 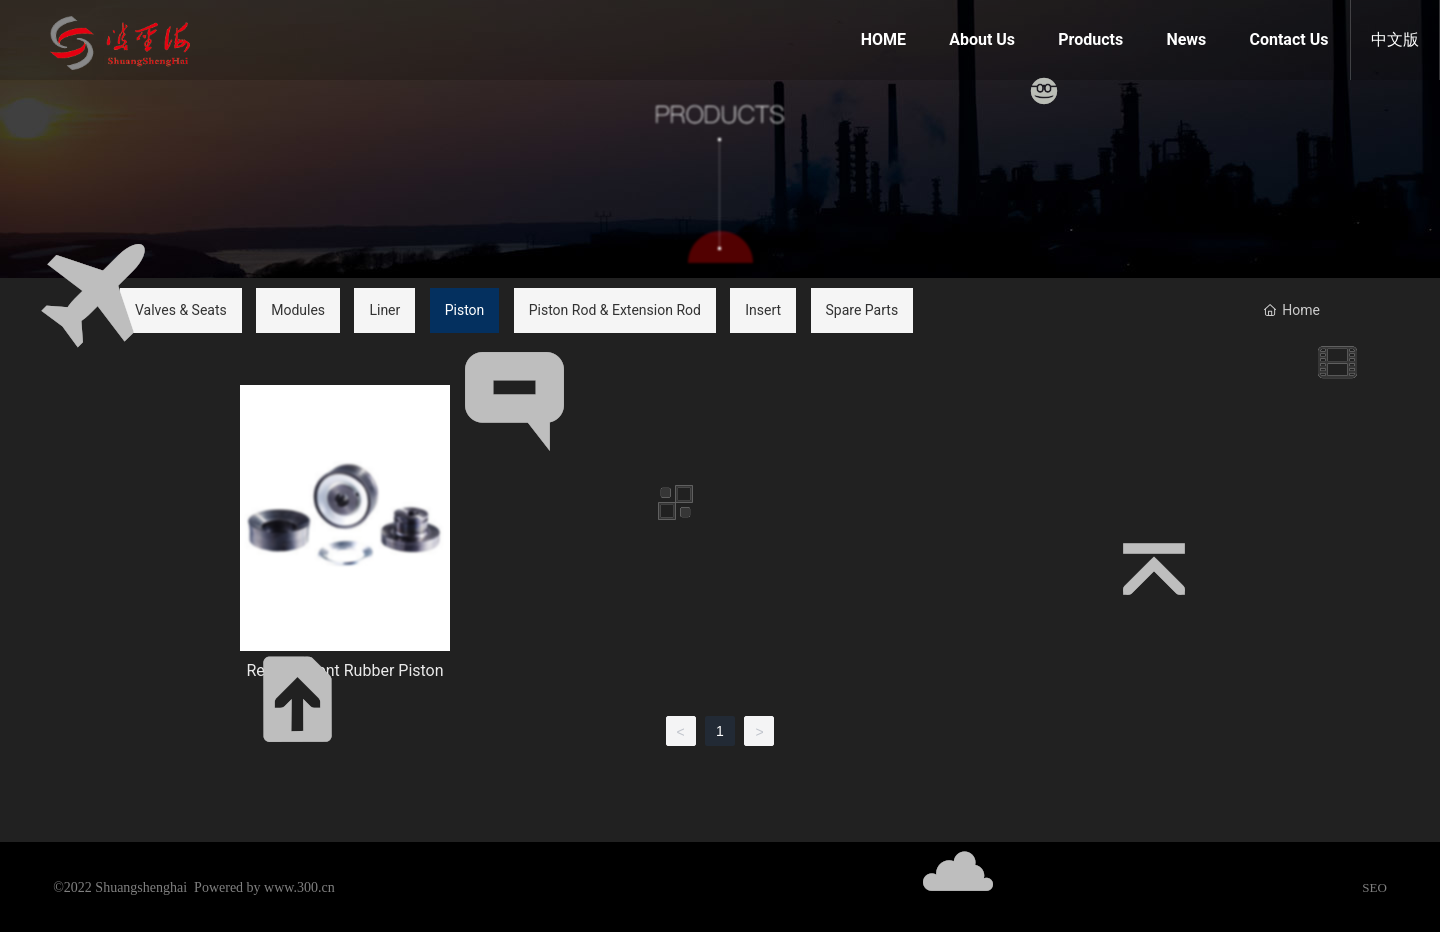 I want to click on indicates user is busy or unavailable for chat, so click(x=514, y=401).